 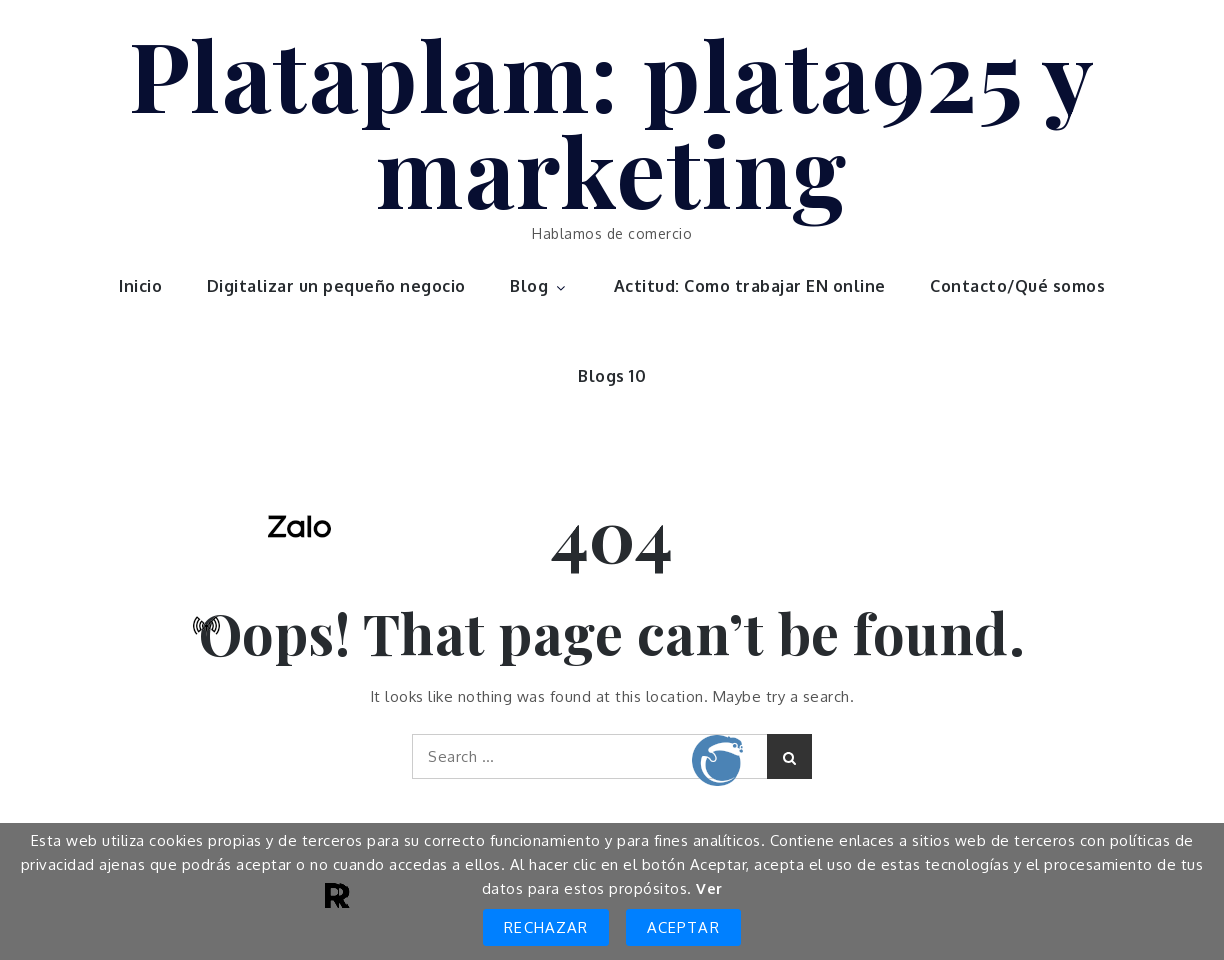 I want to click on open Zalo messaging app, so click(x=299, y=526).